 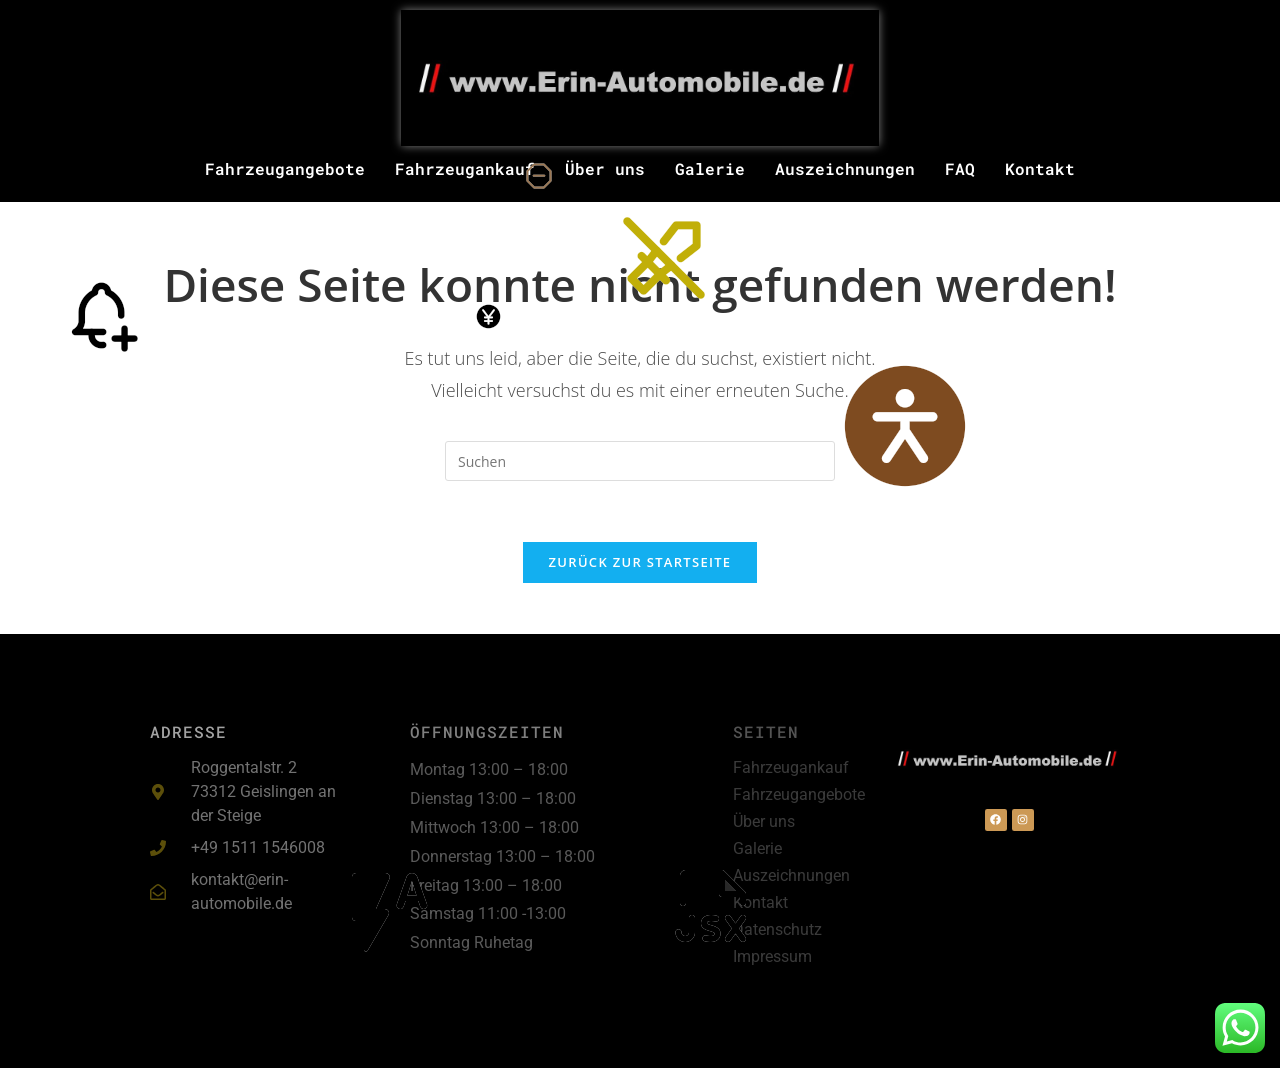 What do you see at coordinates (388, 913) in the screenshot?
I see `enable automatic flash mode for camera` at bounding box center [388, 913].